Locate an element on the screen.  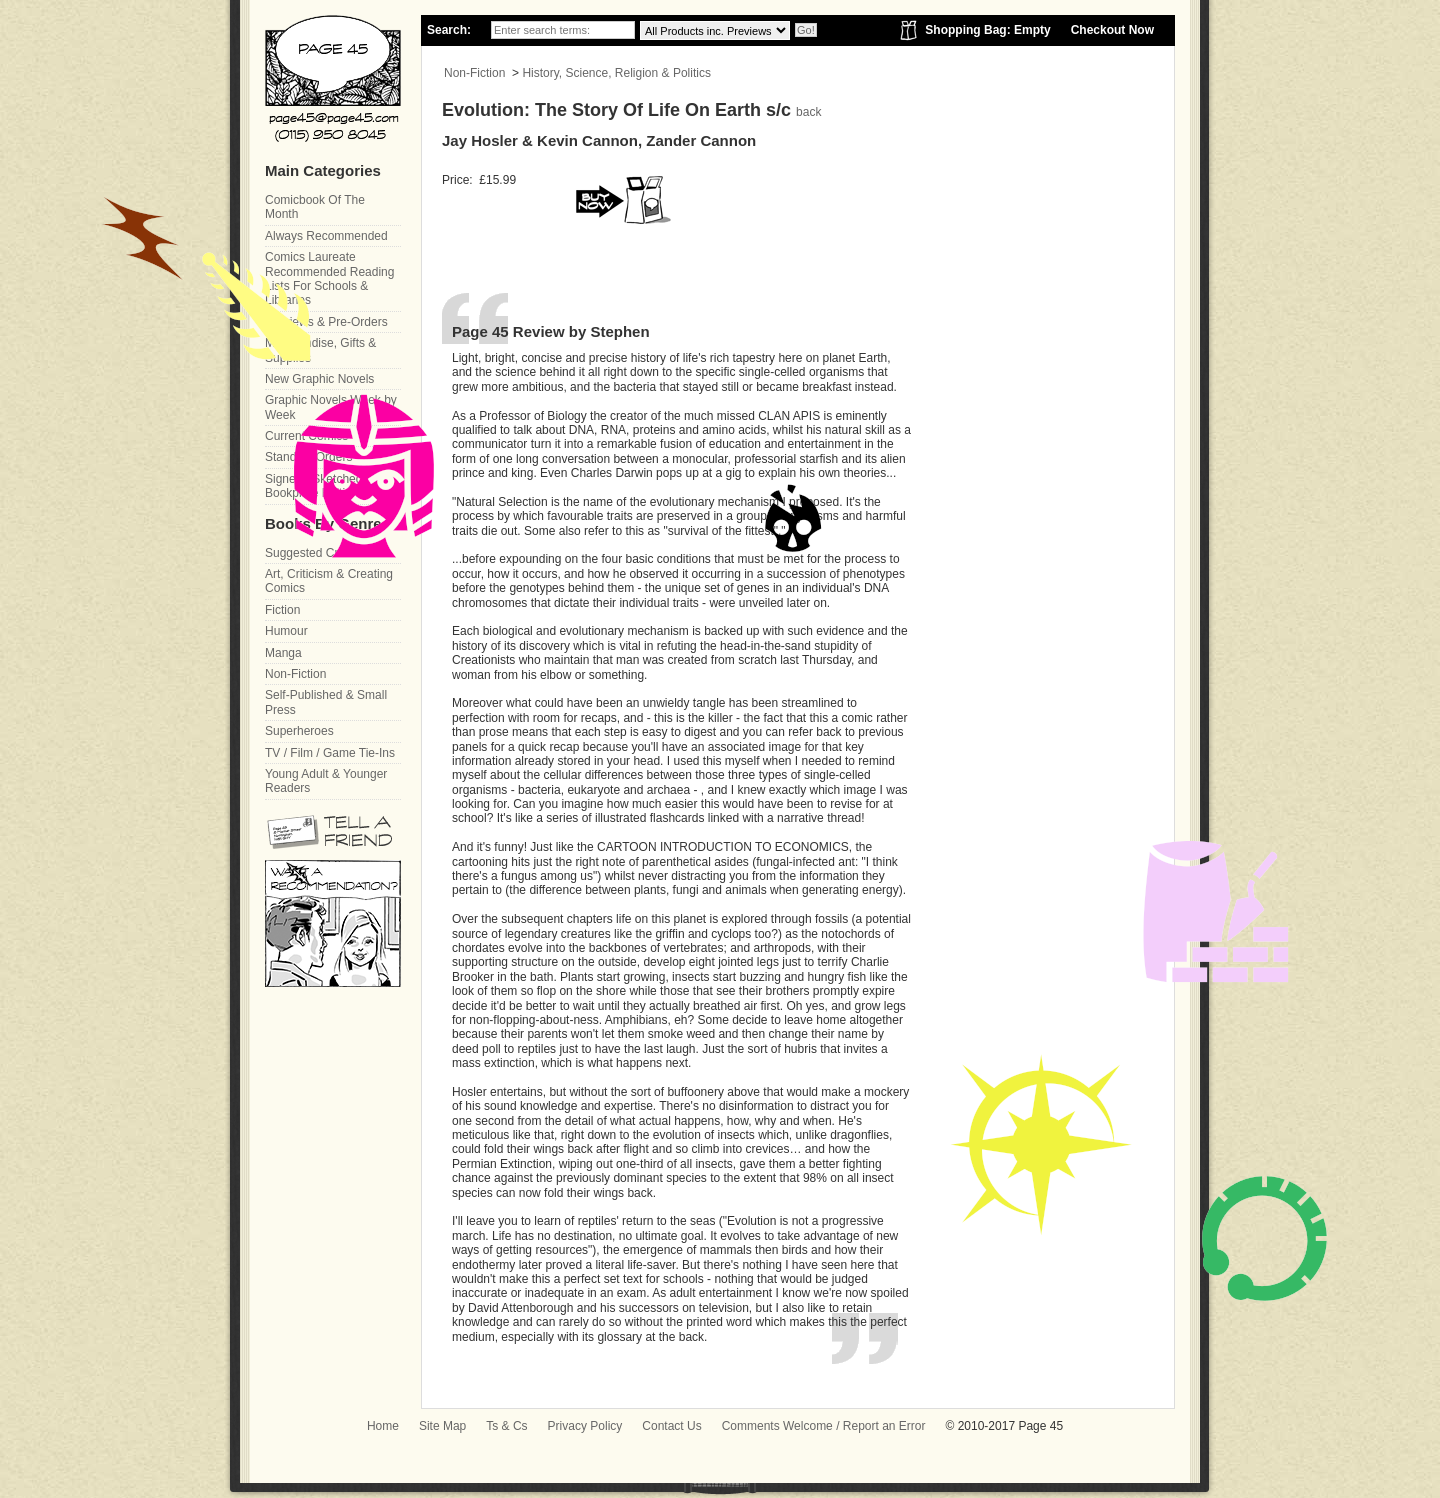
indicates damage or injury status is located at coordinates (142, 238).